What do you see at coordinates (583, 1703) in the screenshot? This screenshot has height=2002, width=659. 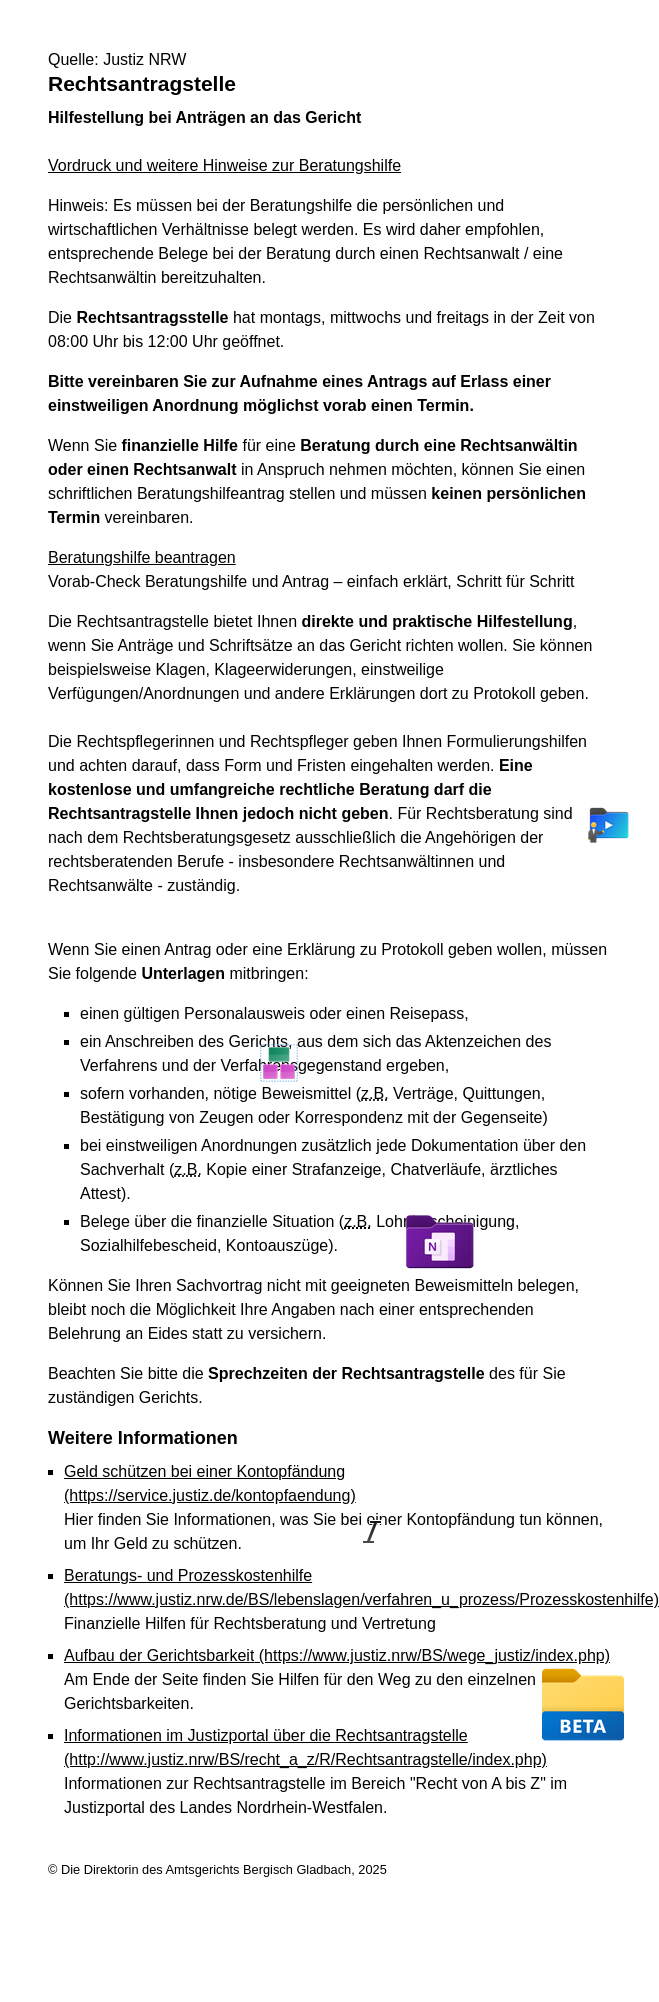 I see `folder containing beta or experimental features` at bounding box center [583, 1703].